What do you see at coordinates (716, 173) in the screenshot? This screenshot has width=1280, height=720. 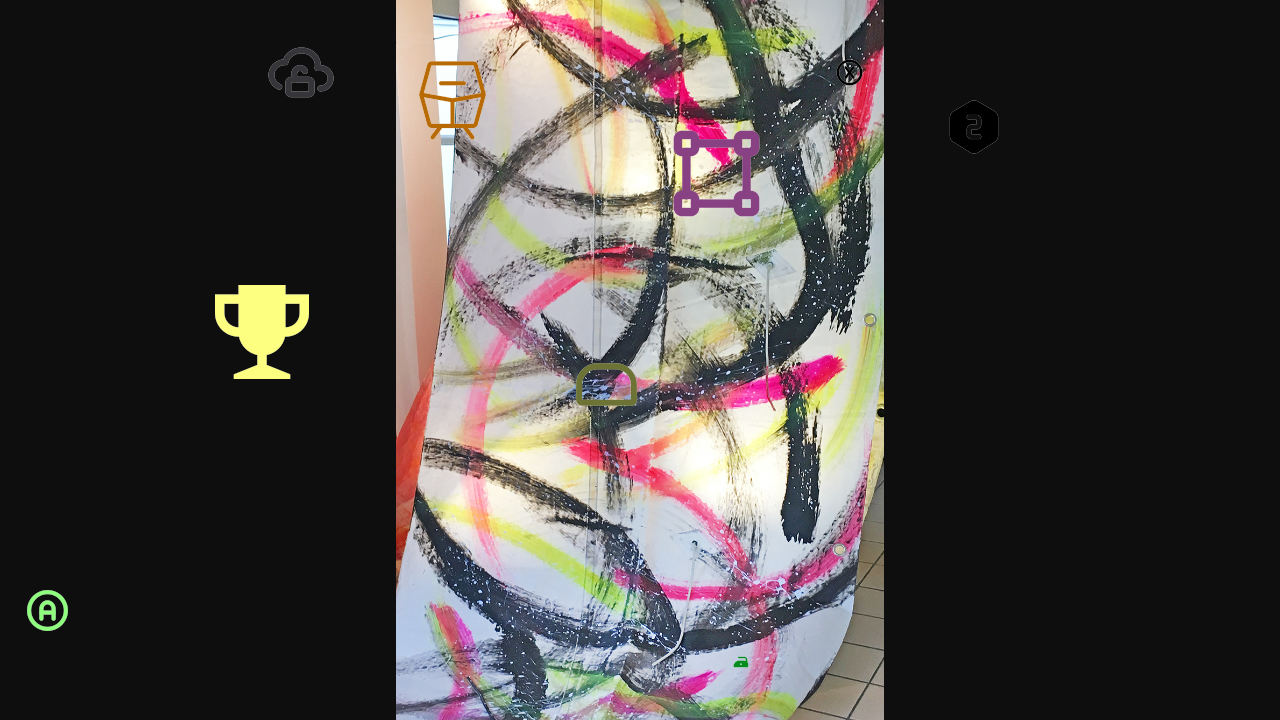 I see `access vector editing tools` at bounding box center [716, 173].